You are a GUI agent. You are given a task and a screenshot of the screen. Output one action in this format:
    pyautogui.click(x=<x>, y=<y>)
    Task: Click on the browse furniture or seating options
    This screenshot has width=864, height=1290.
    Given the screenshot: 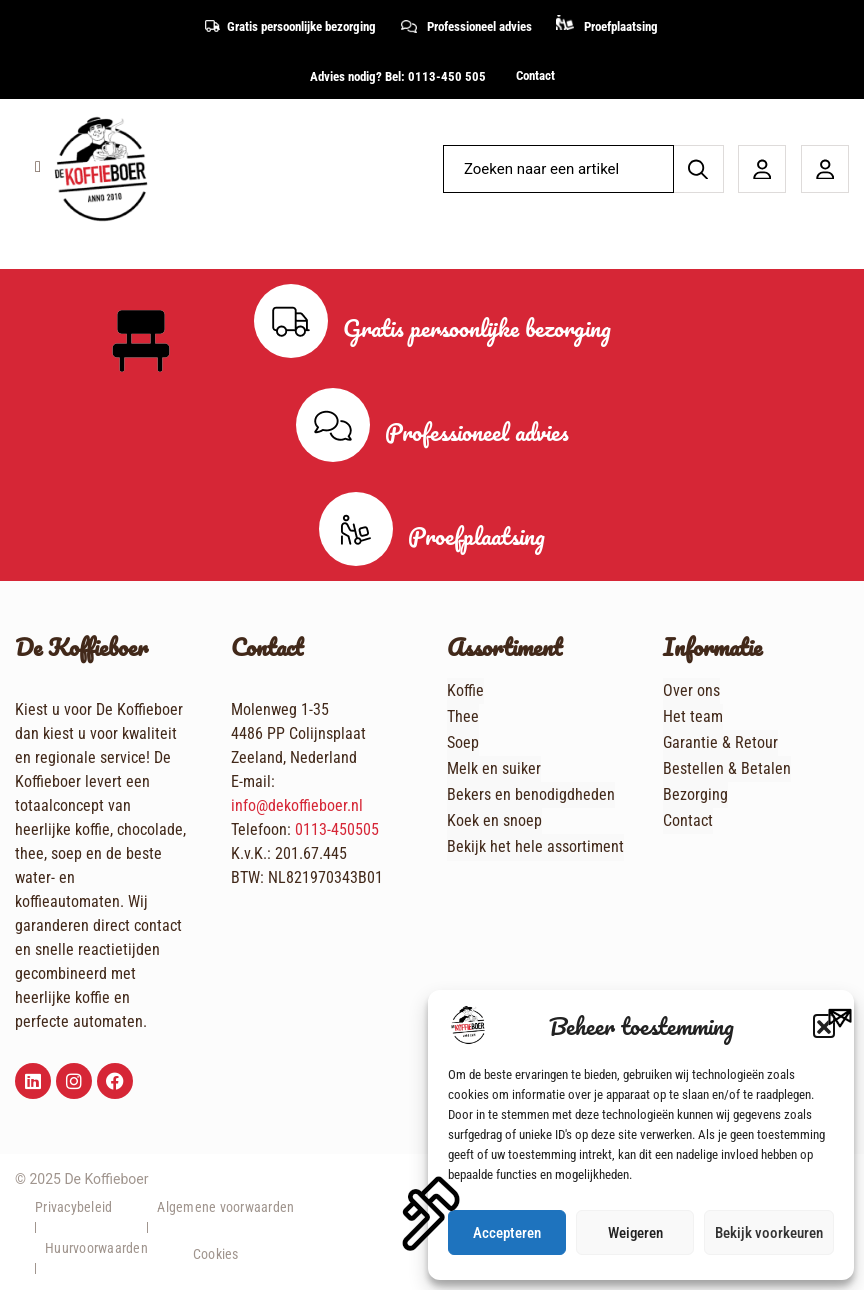 What is the action you would take?
    pyautogui.click(x=141, y=341)
    